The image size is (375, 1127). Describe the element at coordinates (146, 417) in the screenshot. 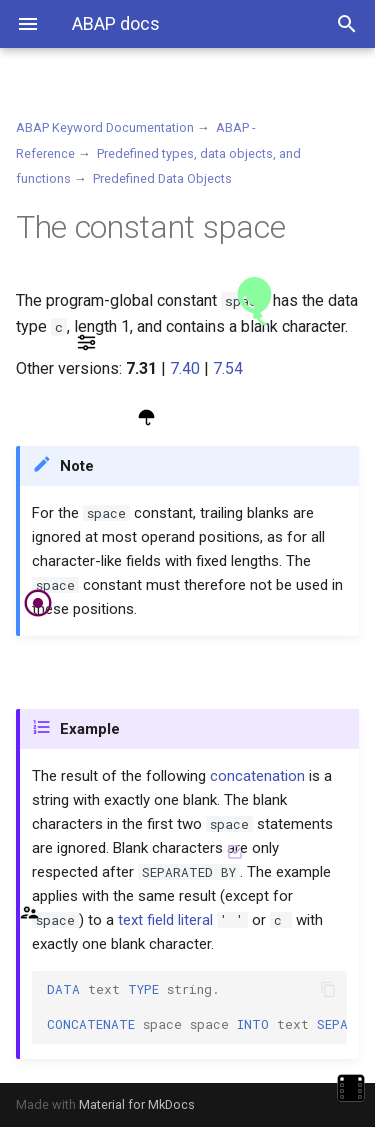

I see `view weather protection or rain forecast` at that location.